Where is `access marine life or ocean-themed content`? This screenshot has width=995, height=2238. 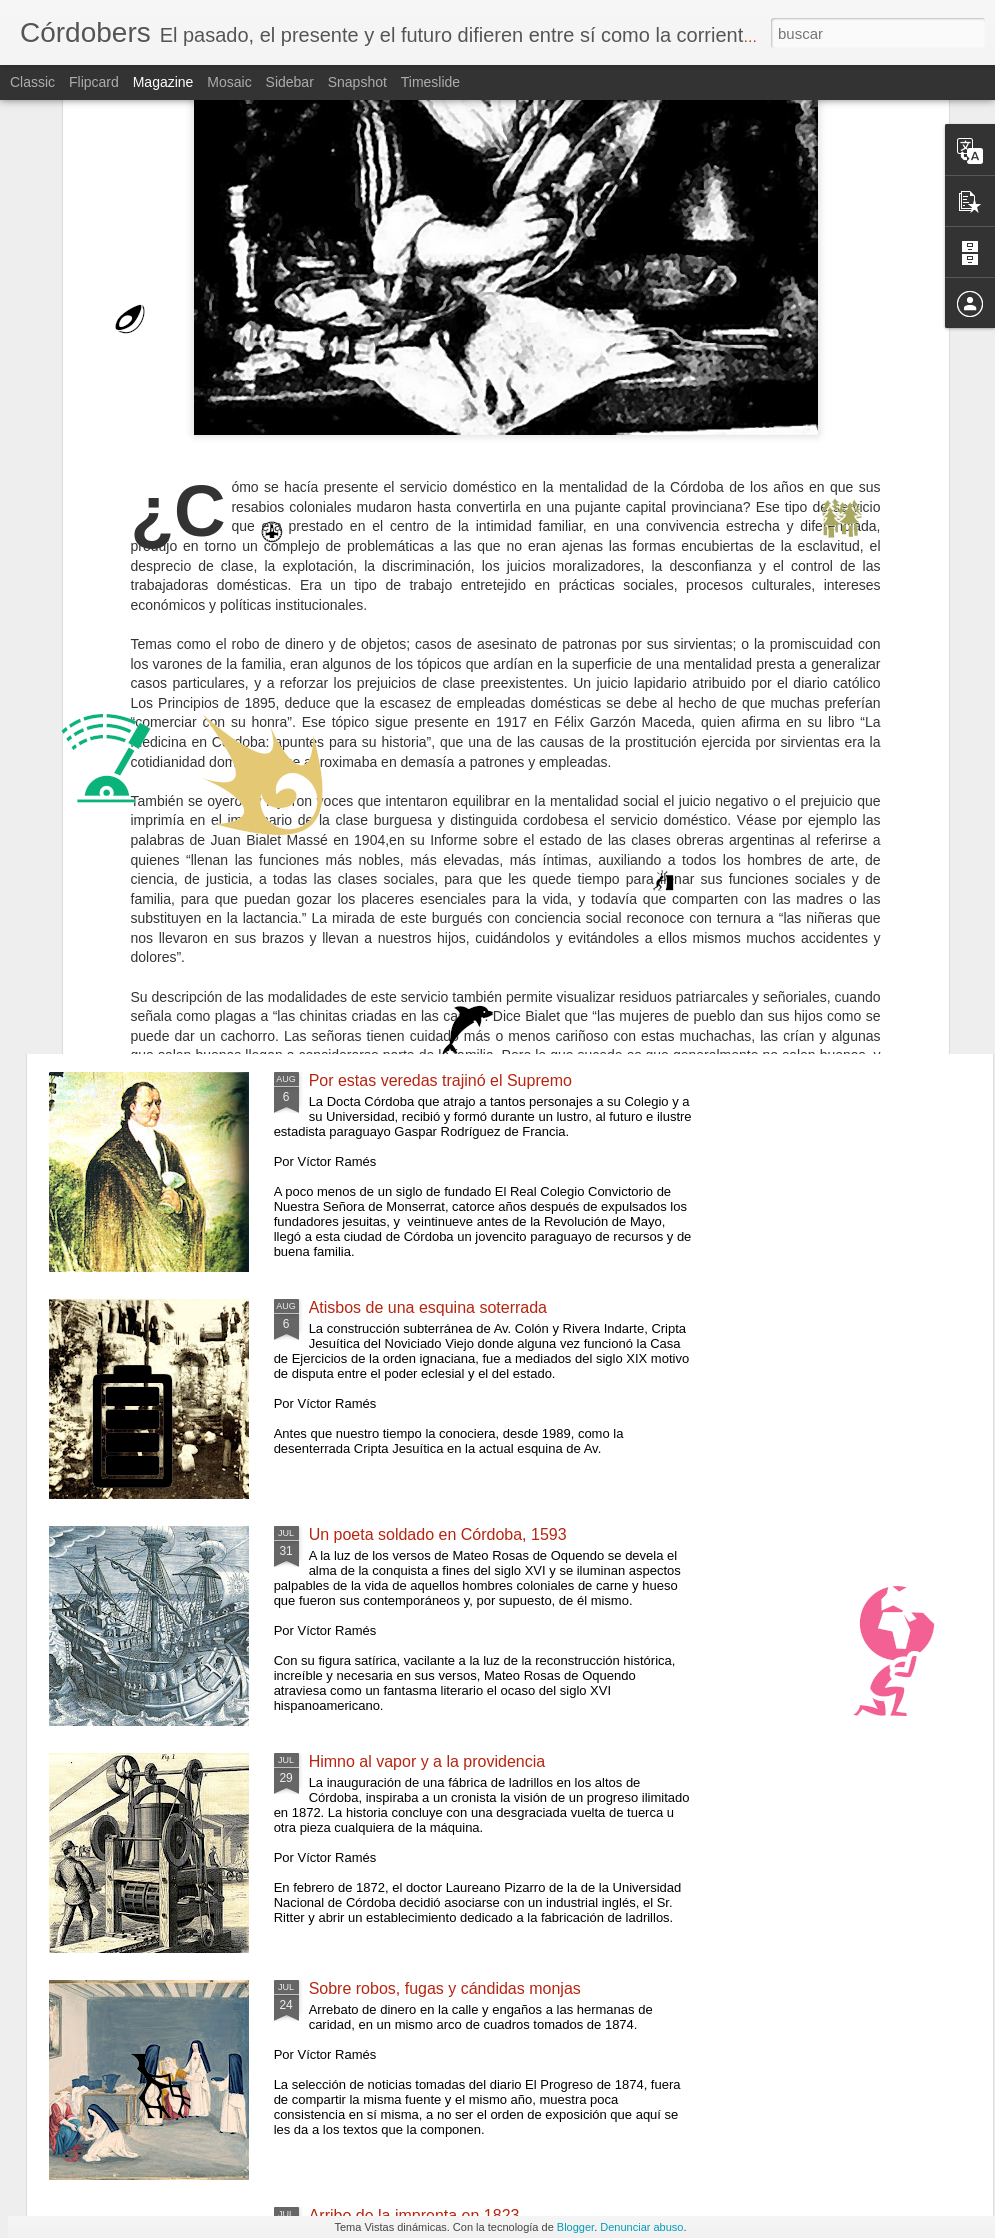
access marine life or ocean-themed content is located at coordinates (468, 1030).